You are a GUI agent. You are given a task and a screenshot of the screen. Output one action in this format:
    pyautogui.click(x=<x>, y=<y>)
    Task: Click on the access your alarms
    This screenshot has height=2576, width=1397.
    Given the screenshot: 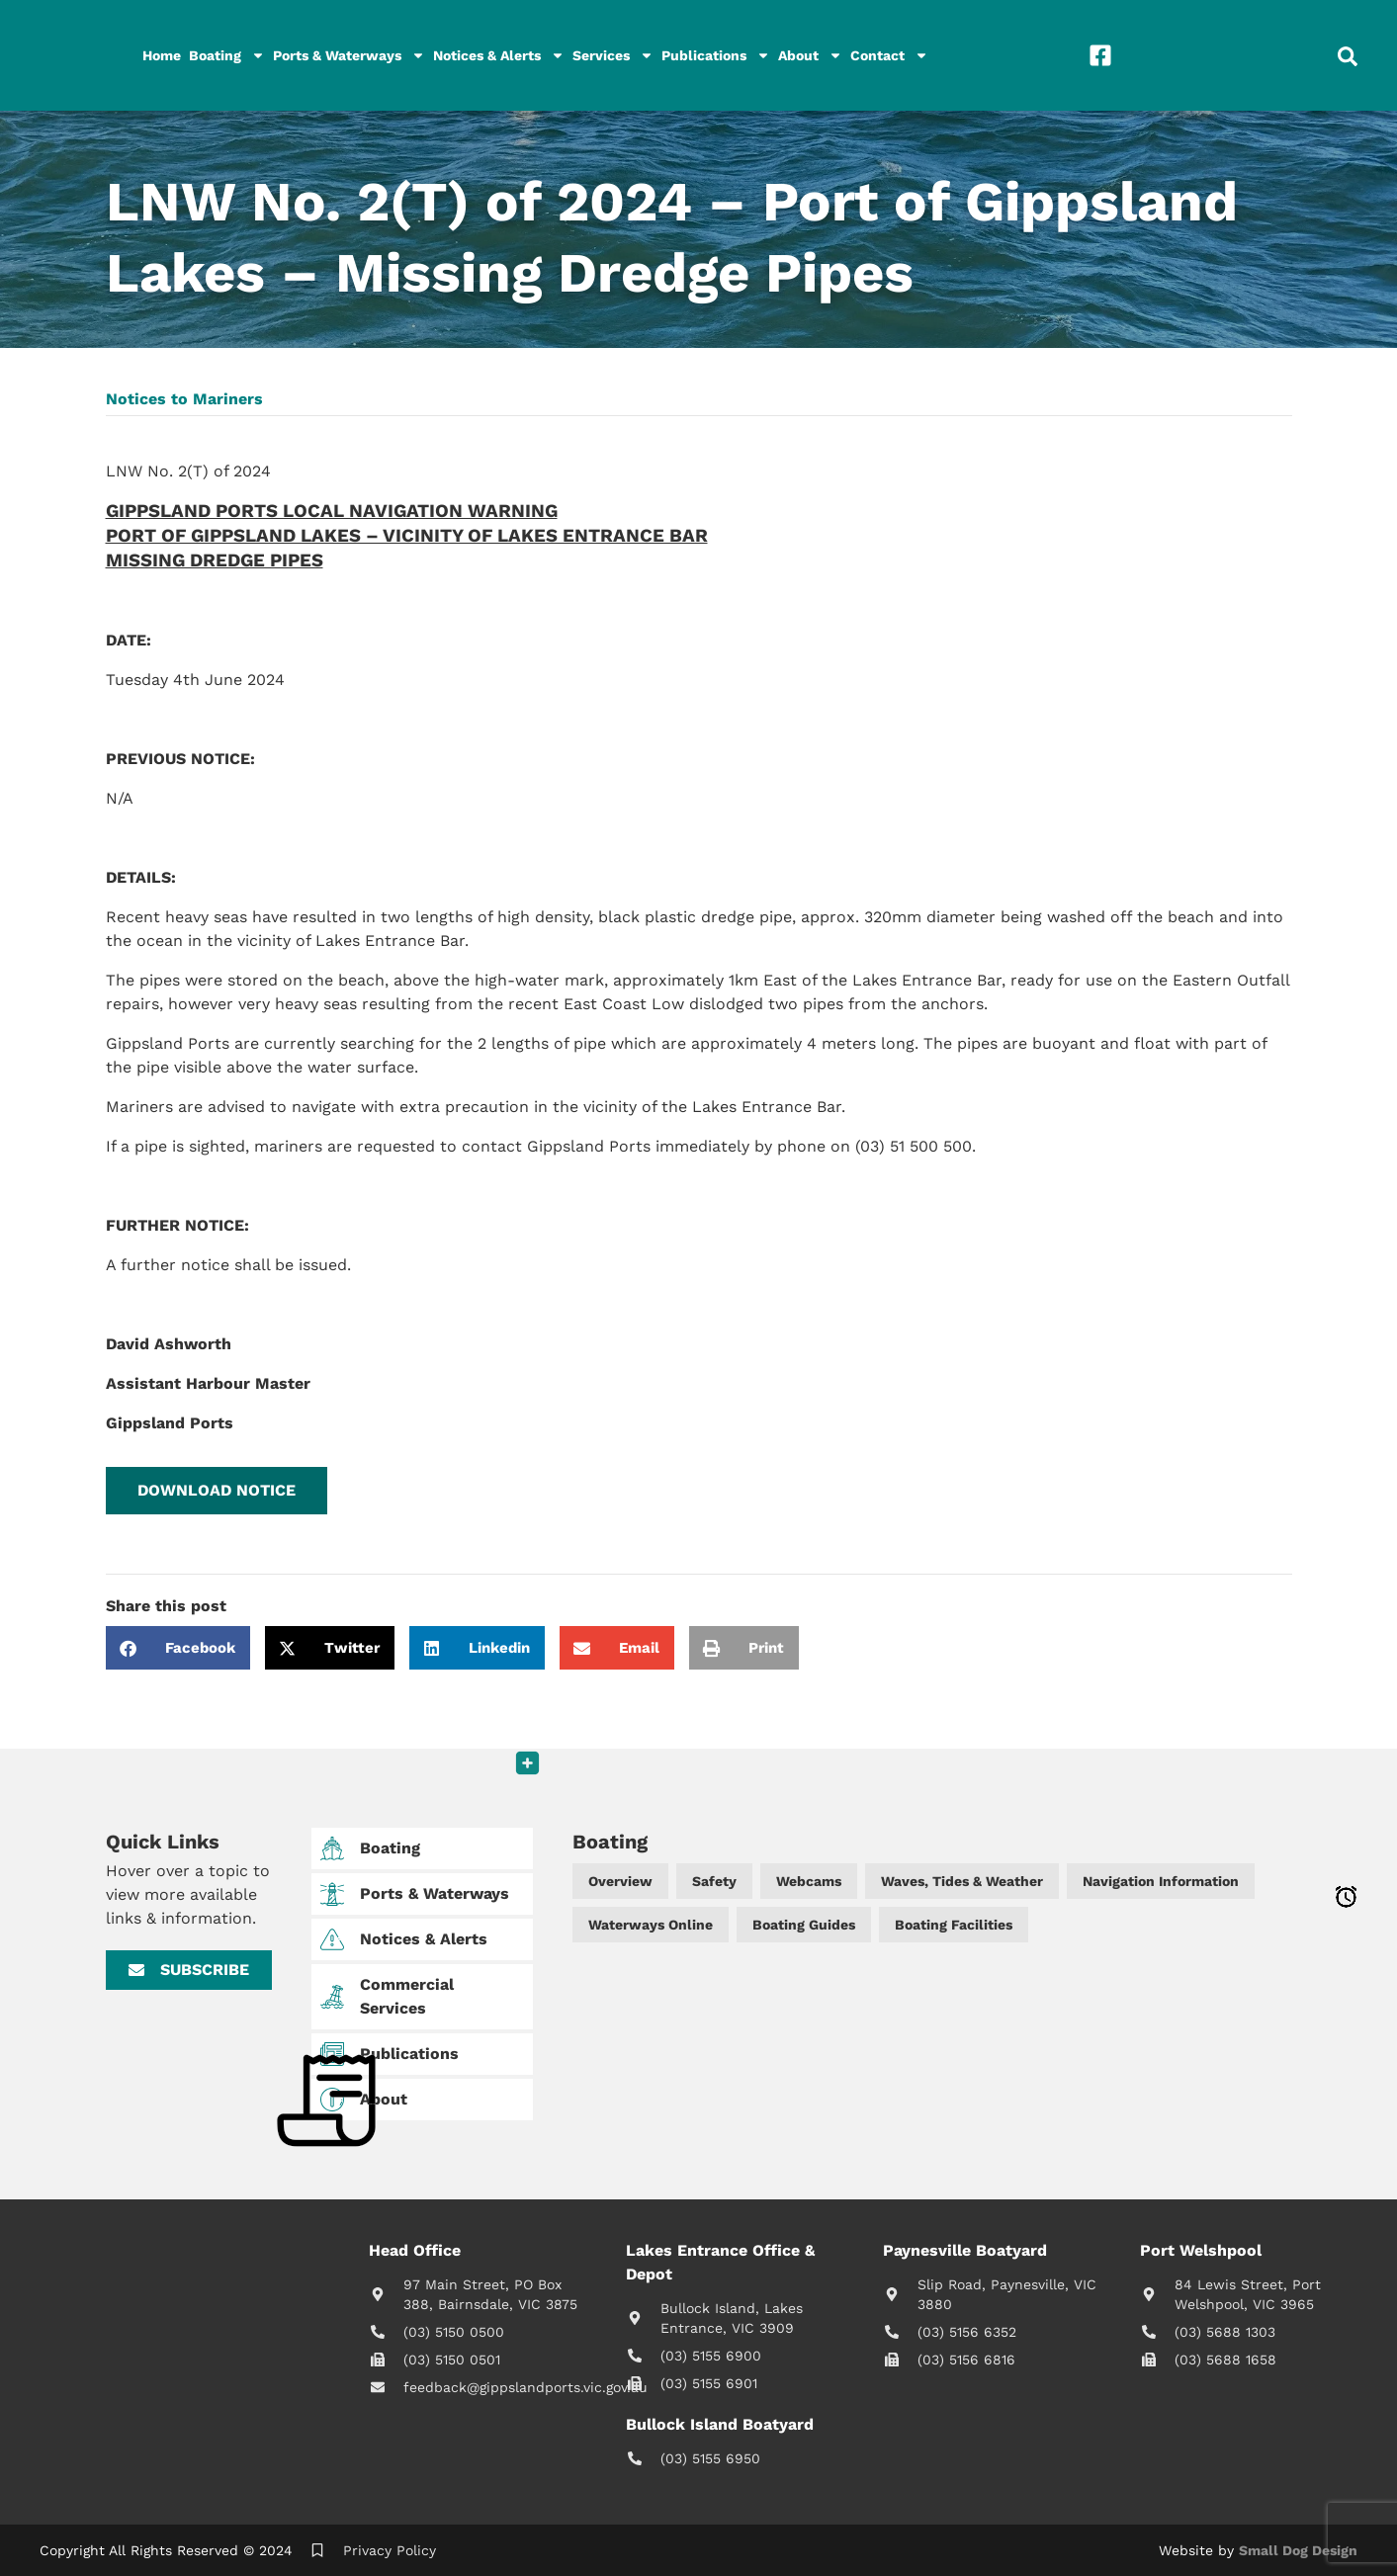 What is the action you would take?
    pyautogui.click(x=1346, y=1896)
    